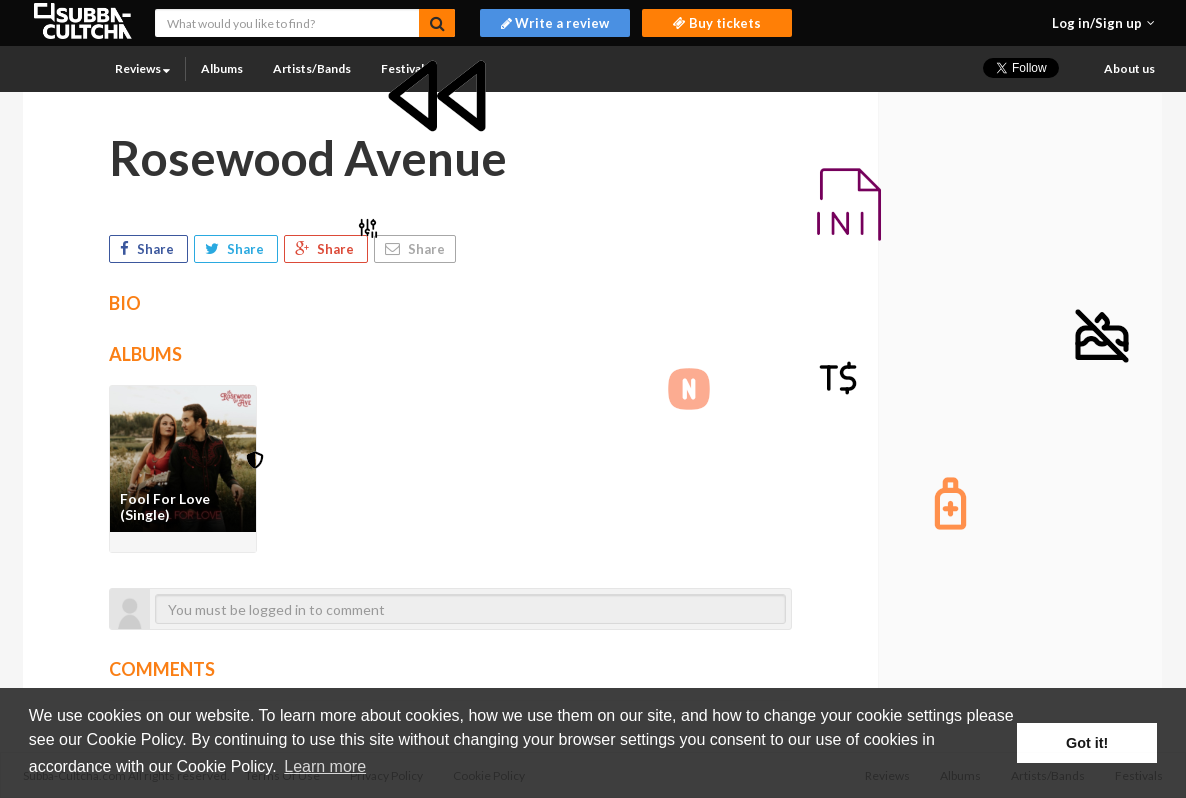 The height and width of the screenshot is (798, 1186). I want to click on rewind or skip backward in media playback, so click(437, 96).